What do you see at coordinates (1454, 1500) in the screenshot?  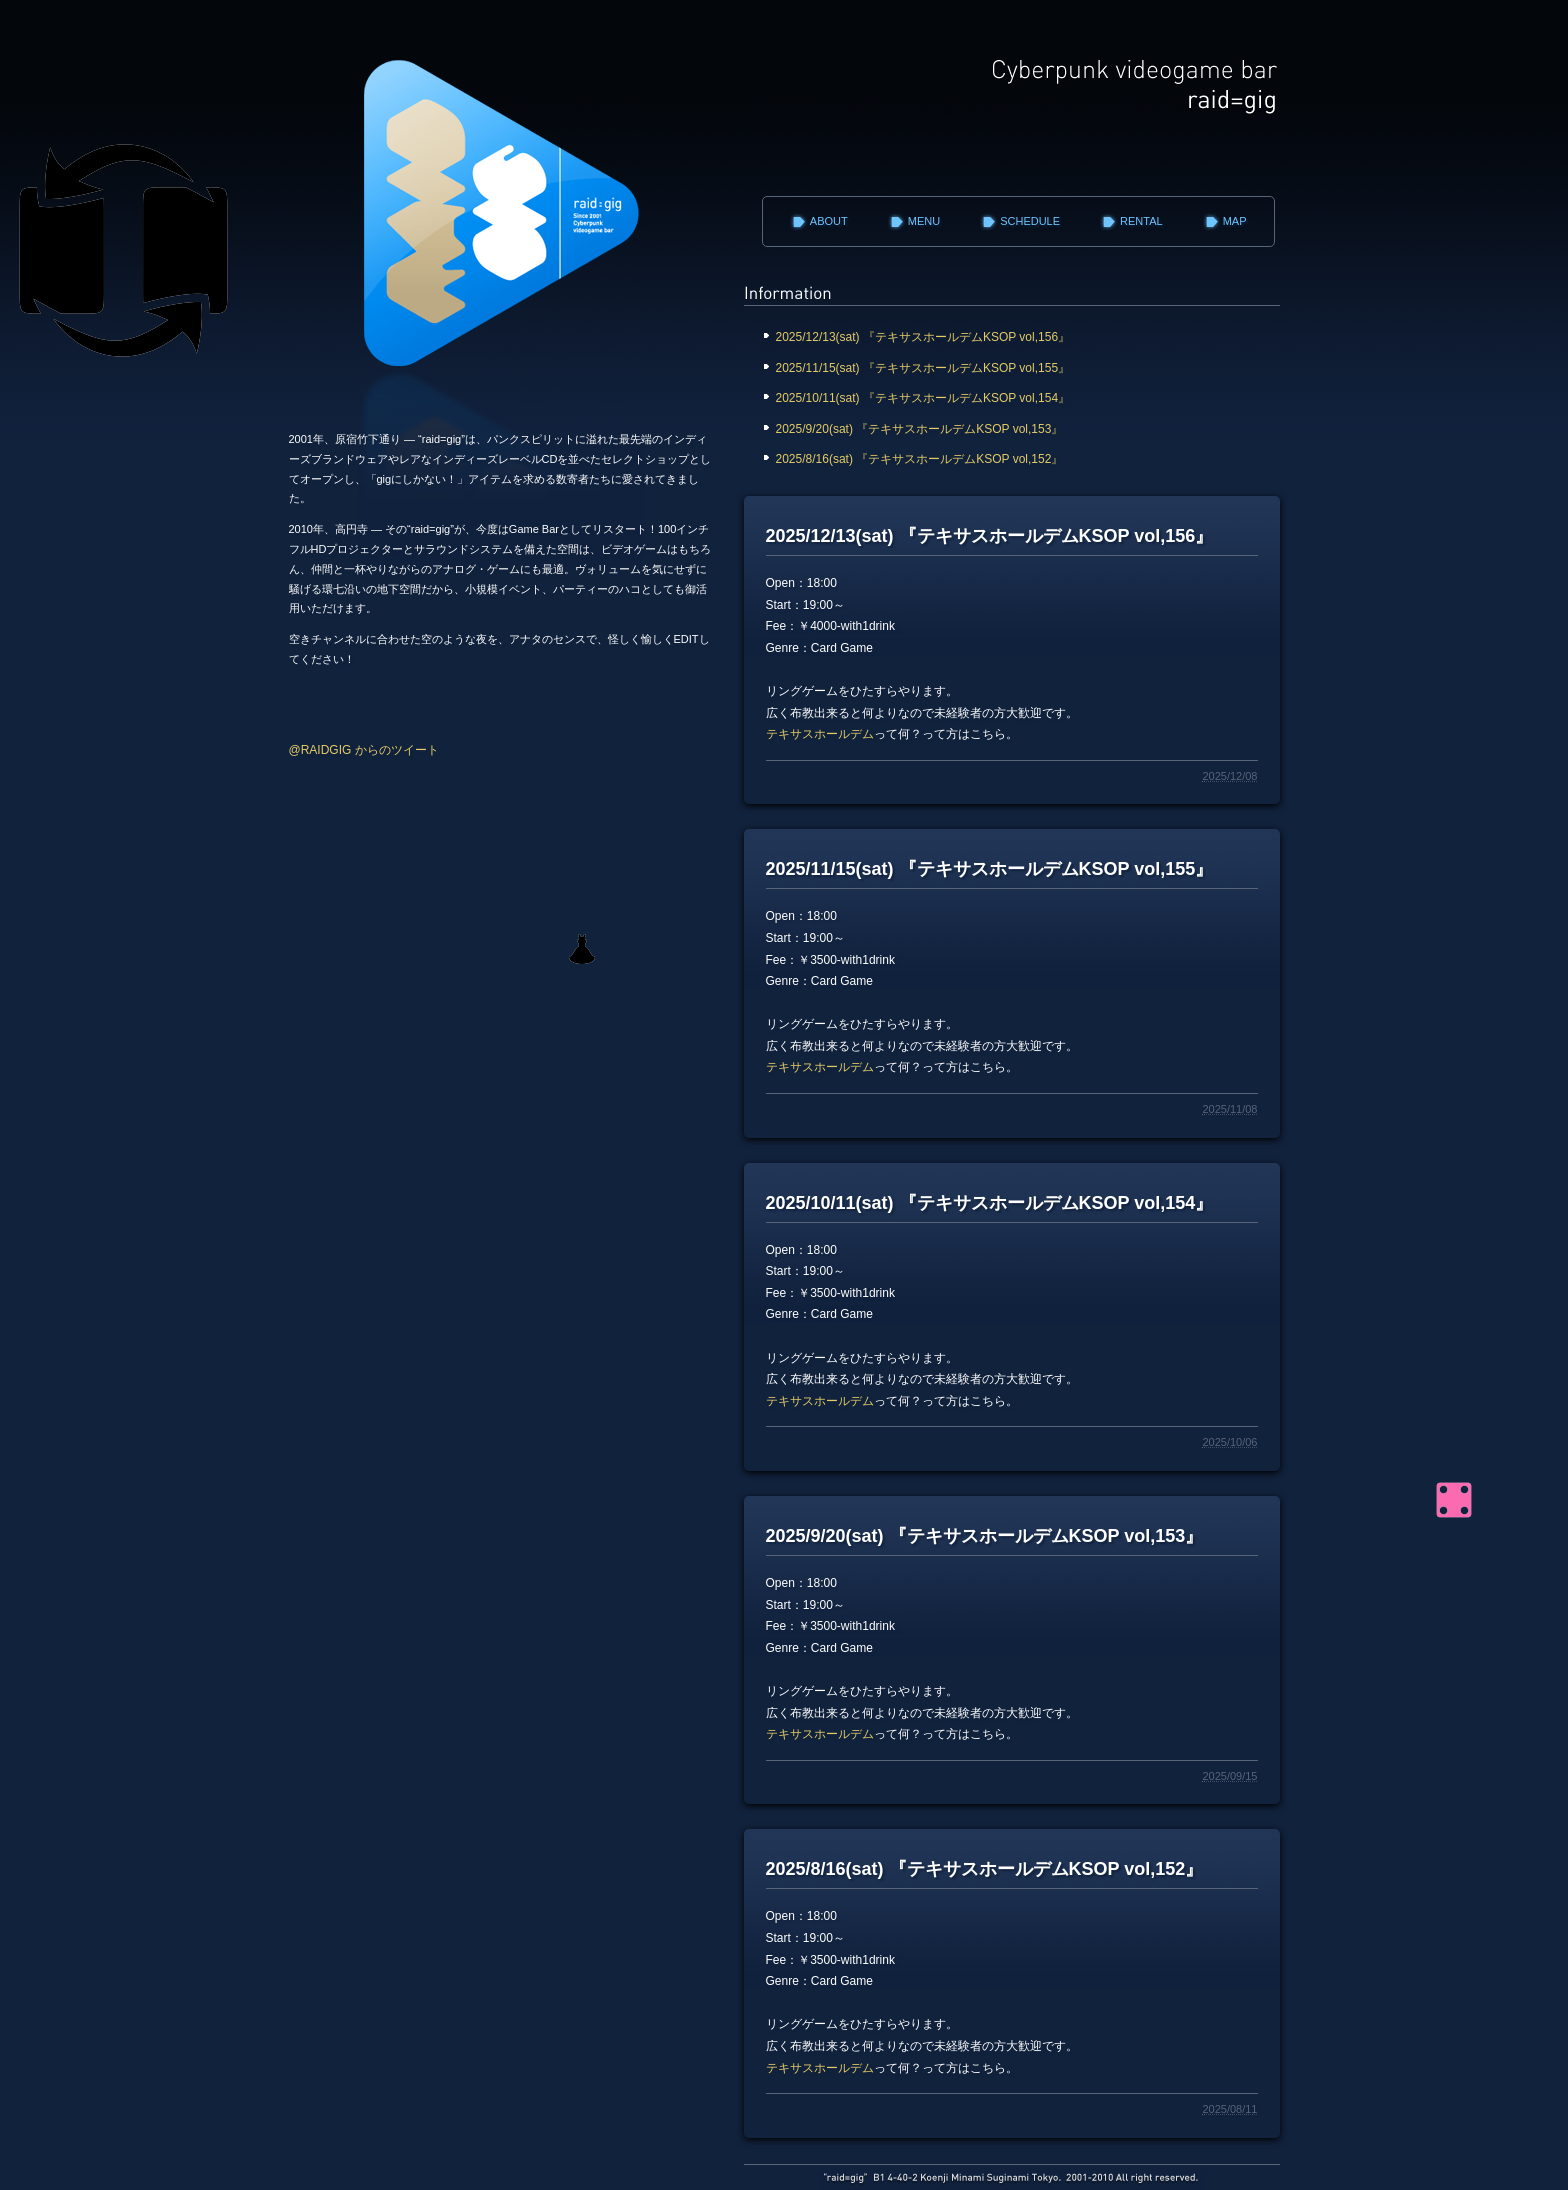 I see `roll the dice or randomize` at bounding box center [1454, 1500].